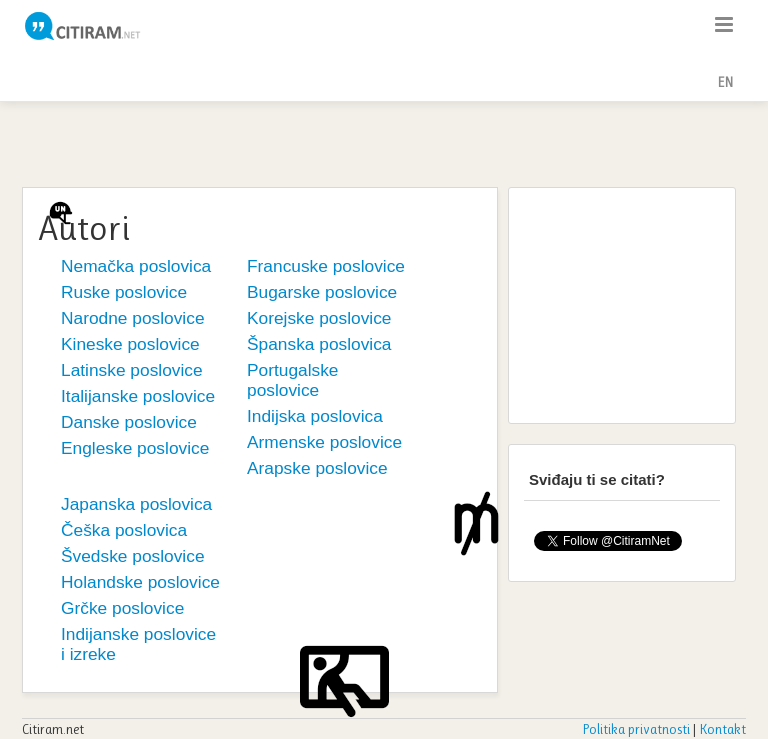 This screenshot has width=768, height=739. I want to click on emergency exit or escape route, so click(344, 681).